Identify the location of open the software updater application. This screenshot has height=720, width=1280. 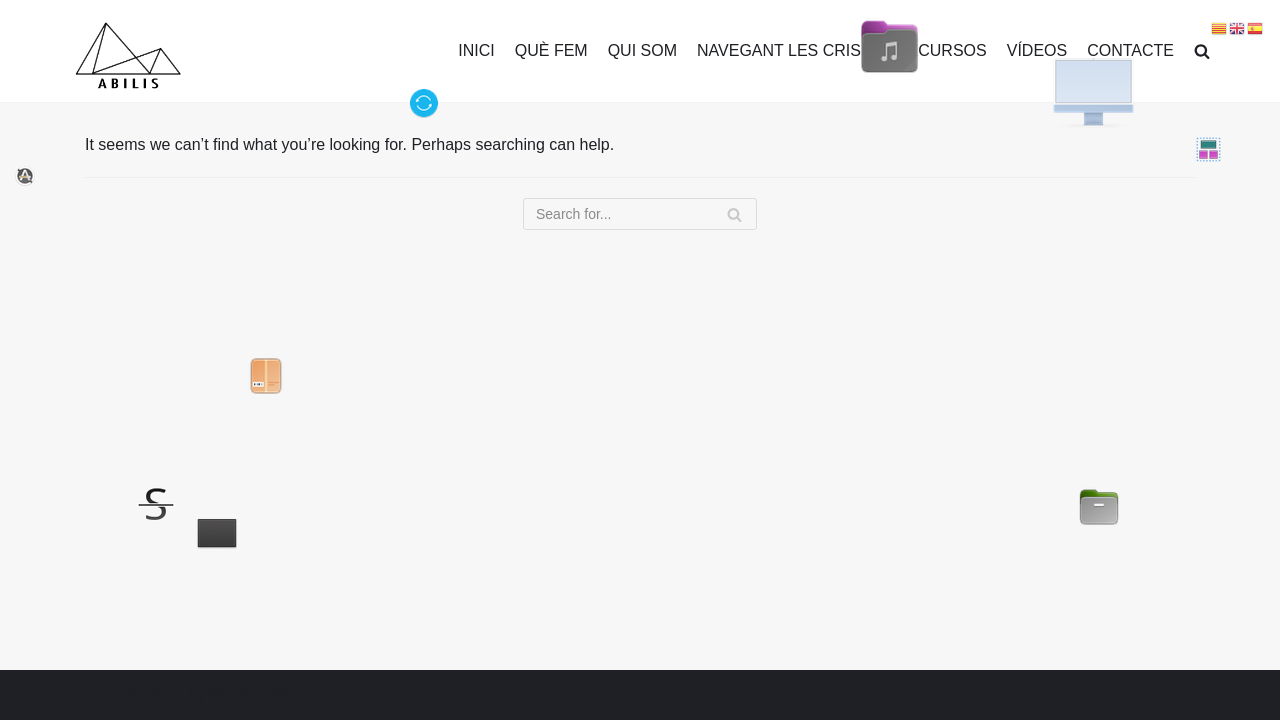
(25, 176).